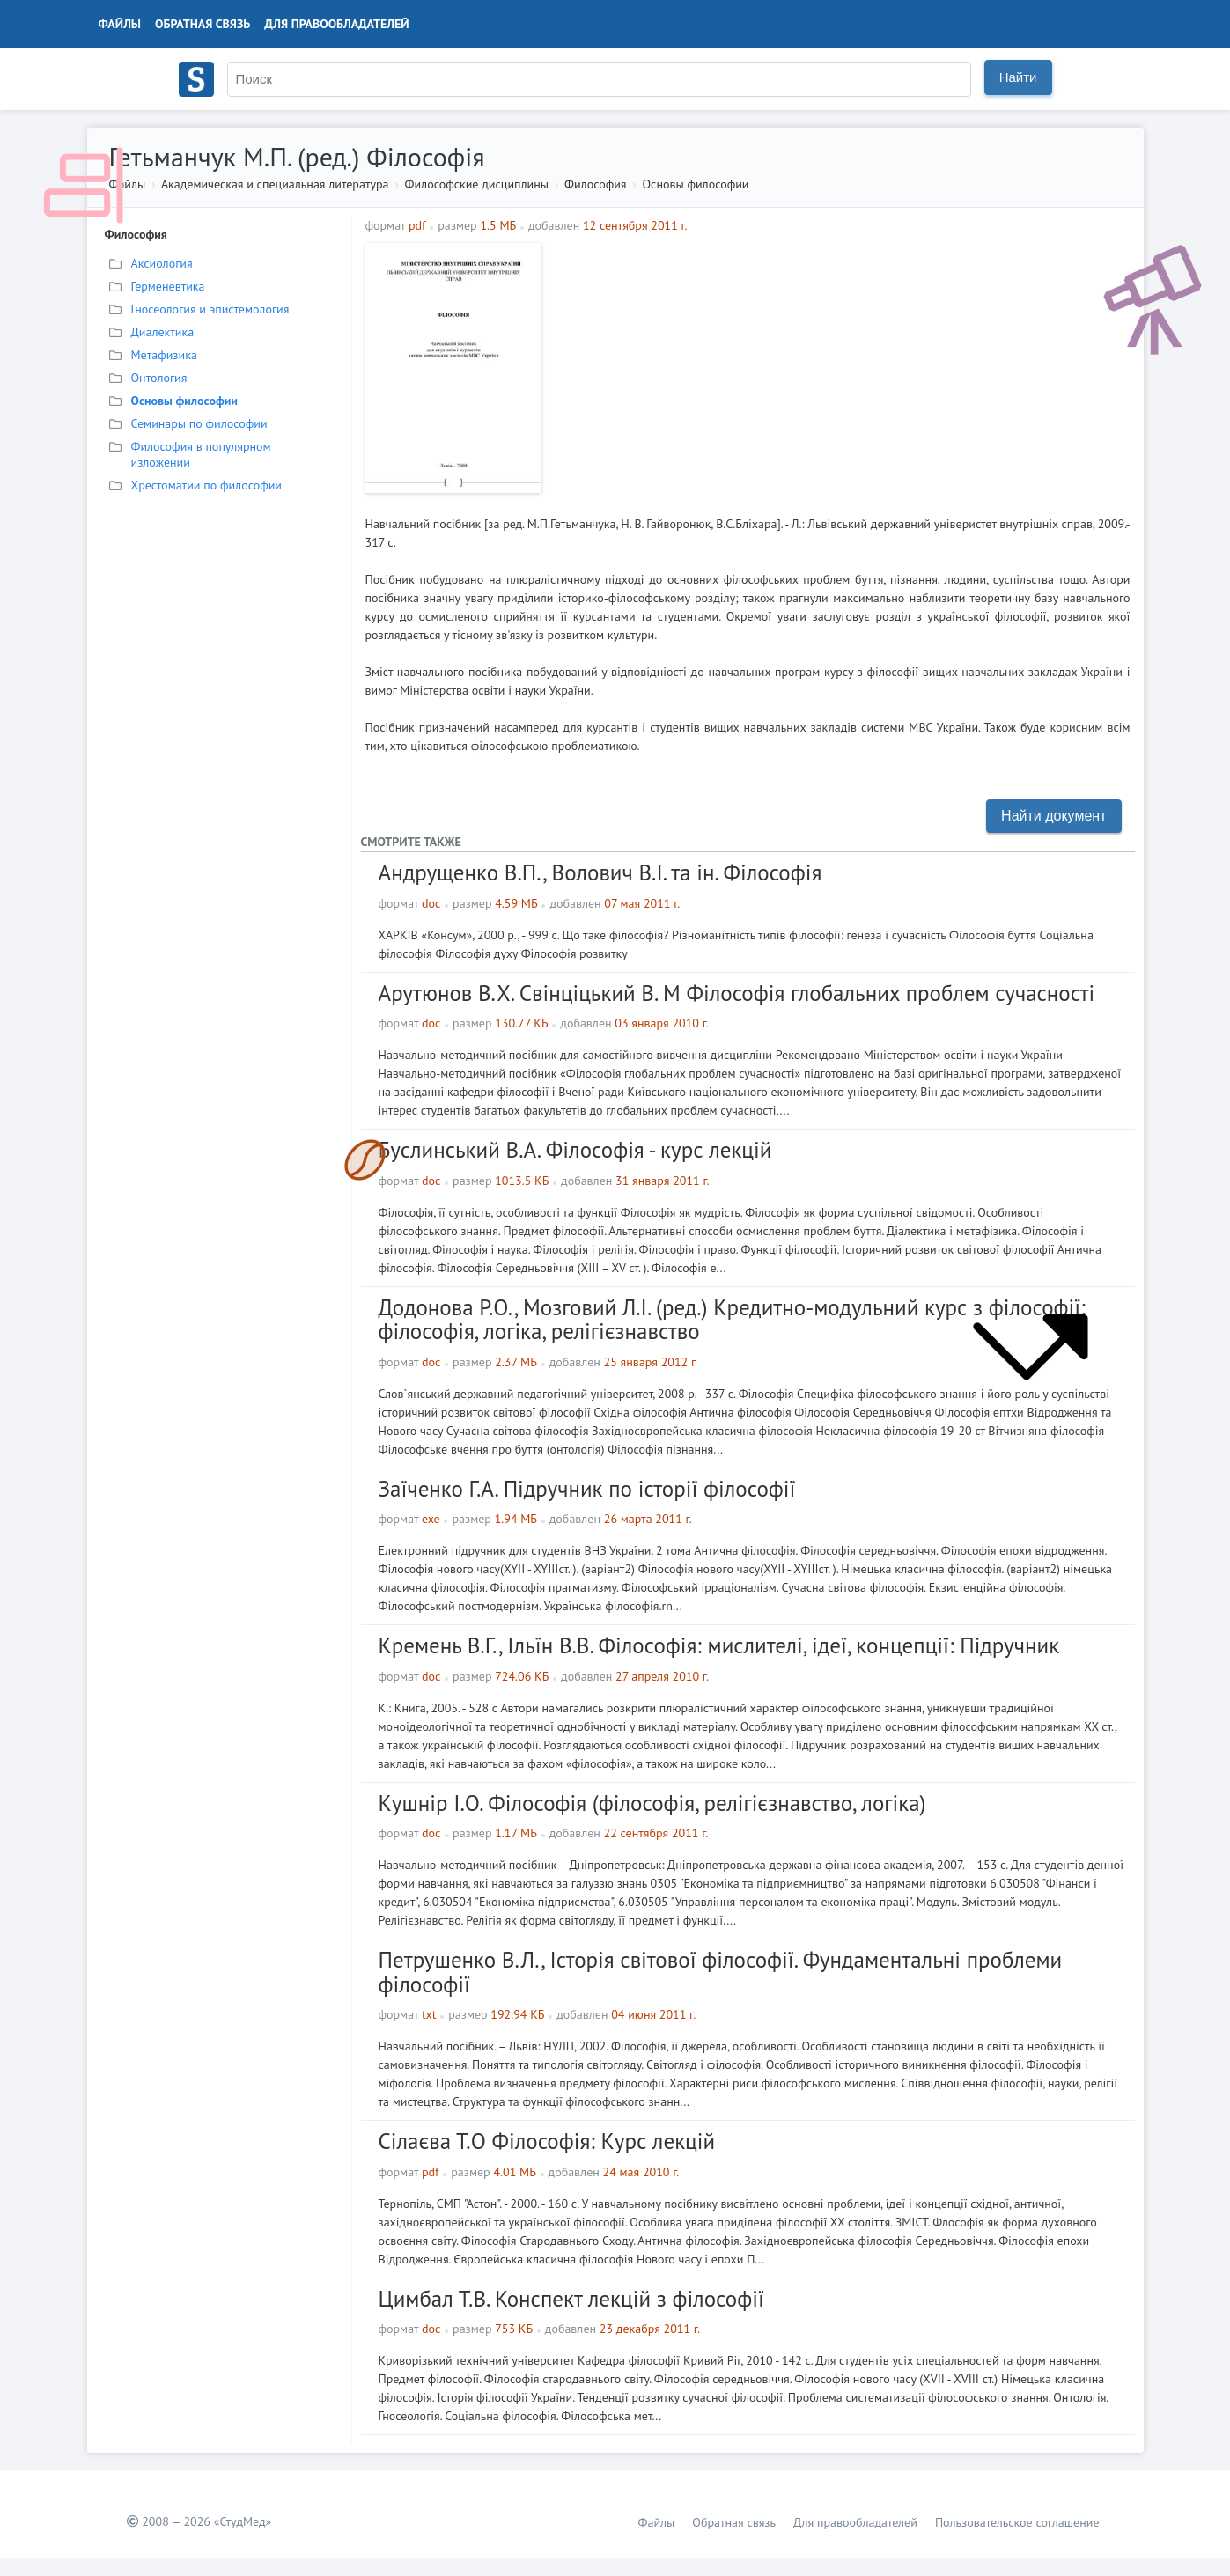  What do you see at coordinates (1154, 299) in the screenshot?
I see `explore or discover new content` at bounding box center [1154, 299].